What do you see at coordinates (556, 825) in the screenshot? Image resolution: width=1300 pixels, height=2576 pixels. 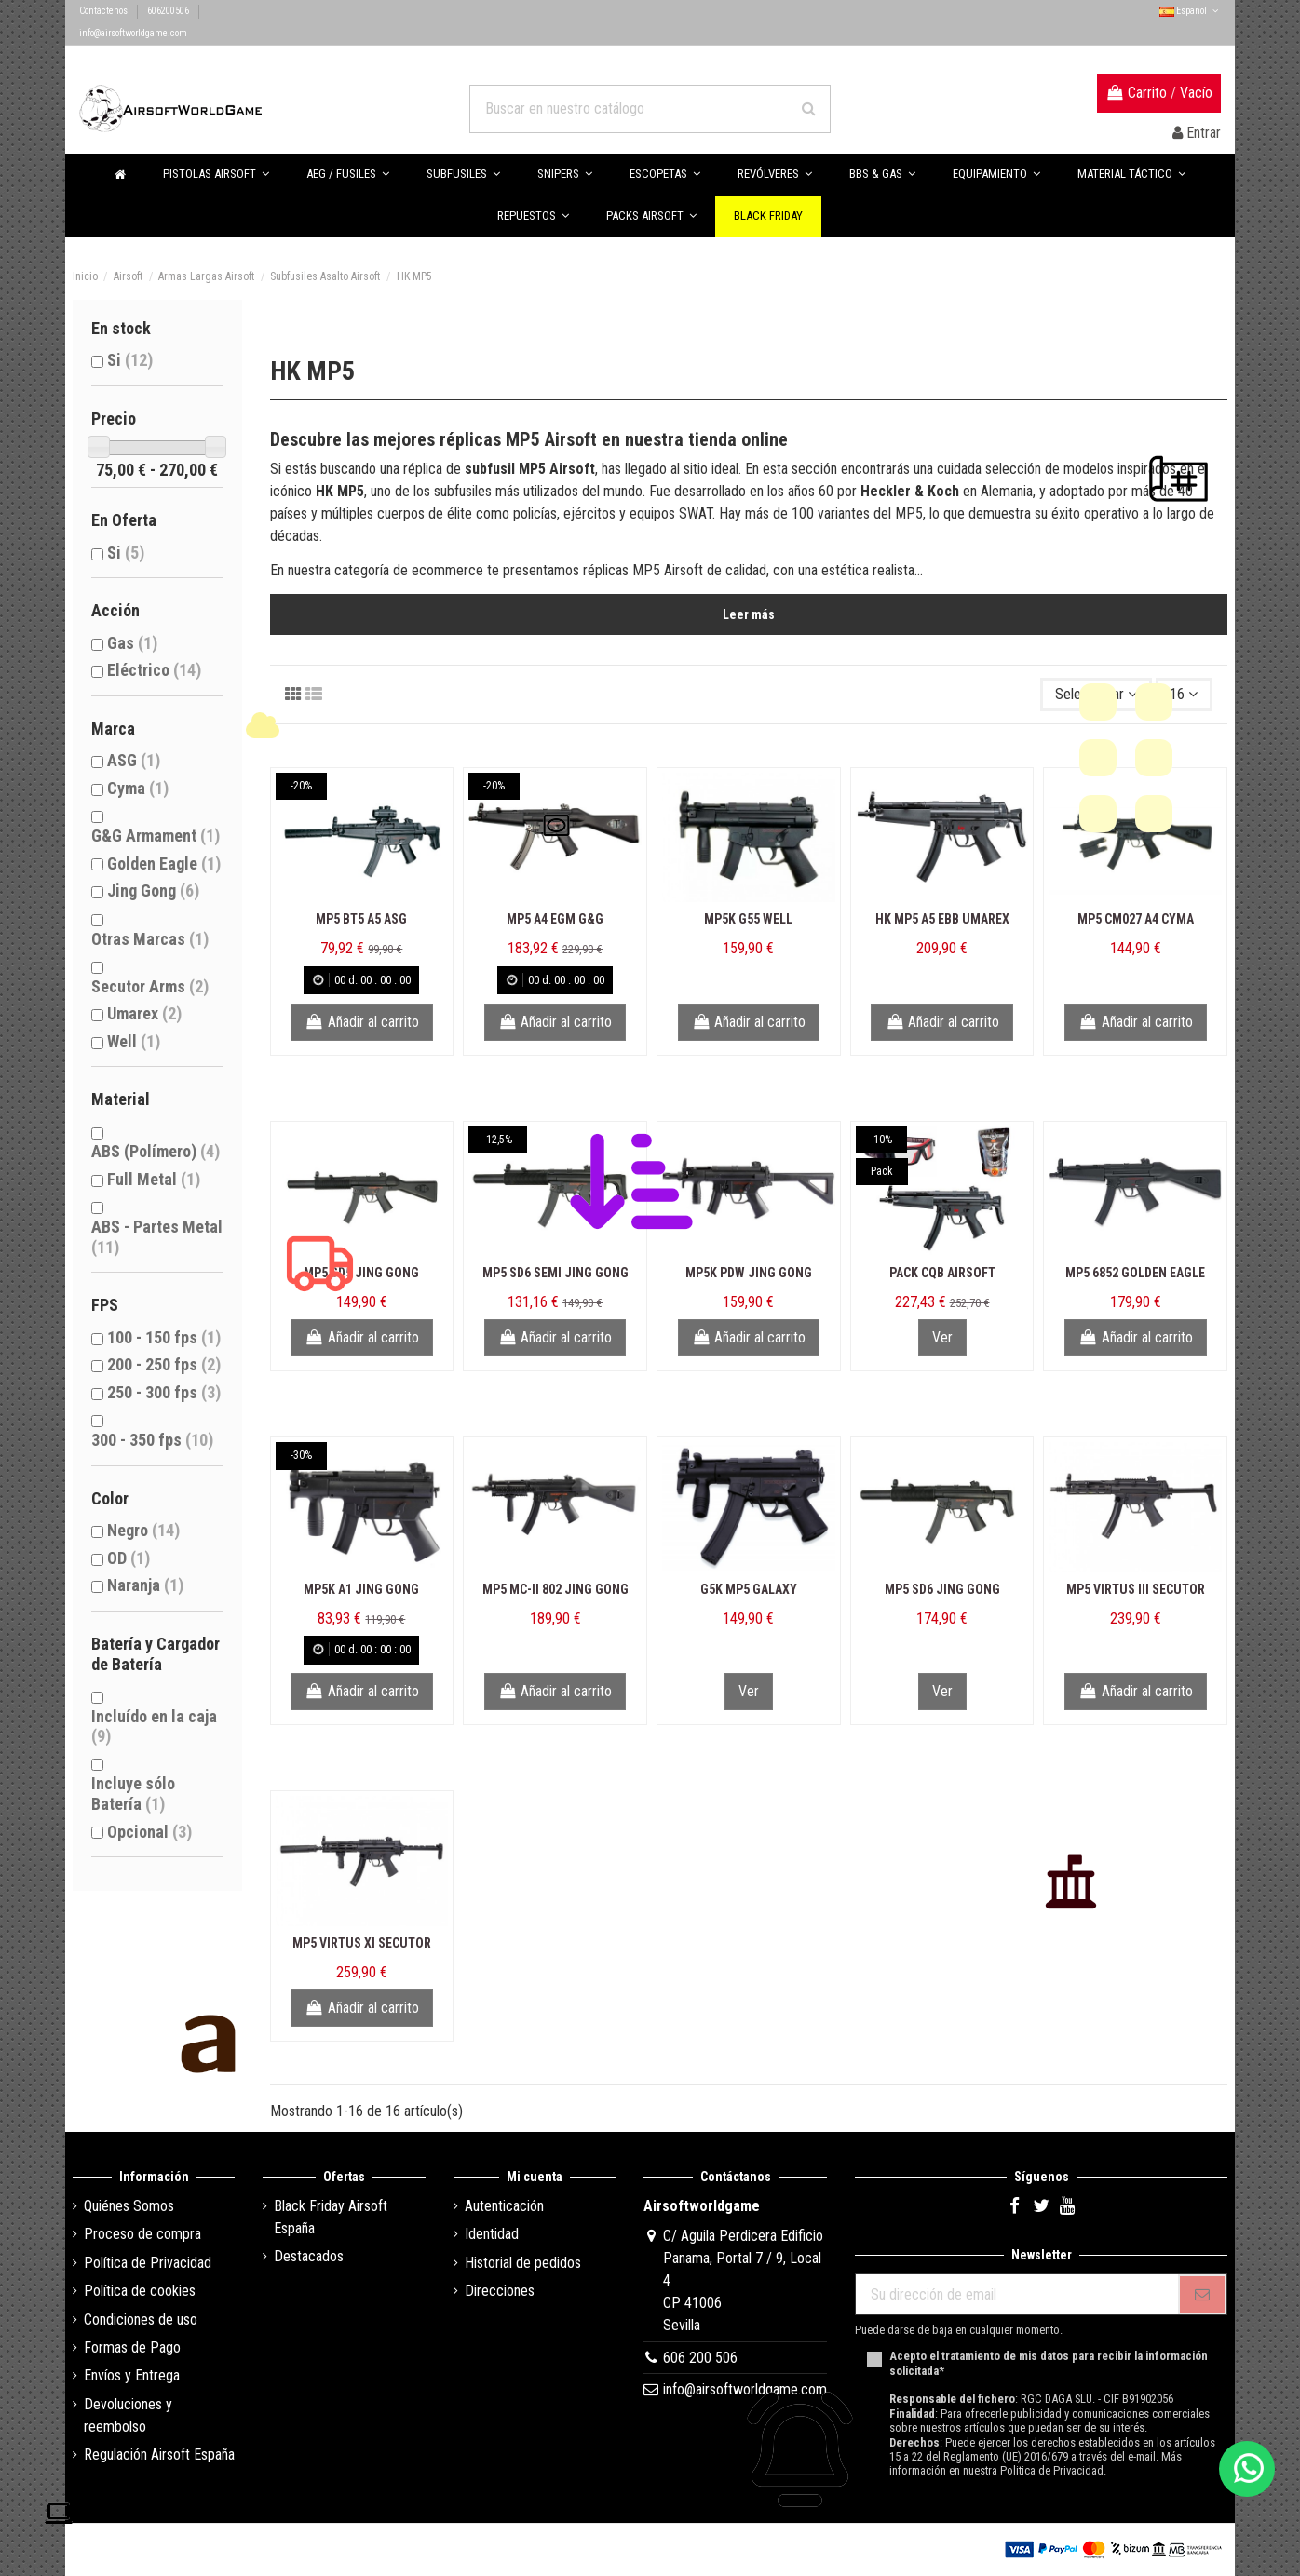 I see `apply vignette effect to photo` at bounding box center [556, 825].